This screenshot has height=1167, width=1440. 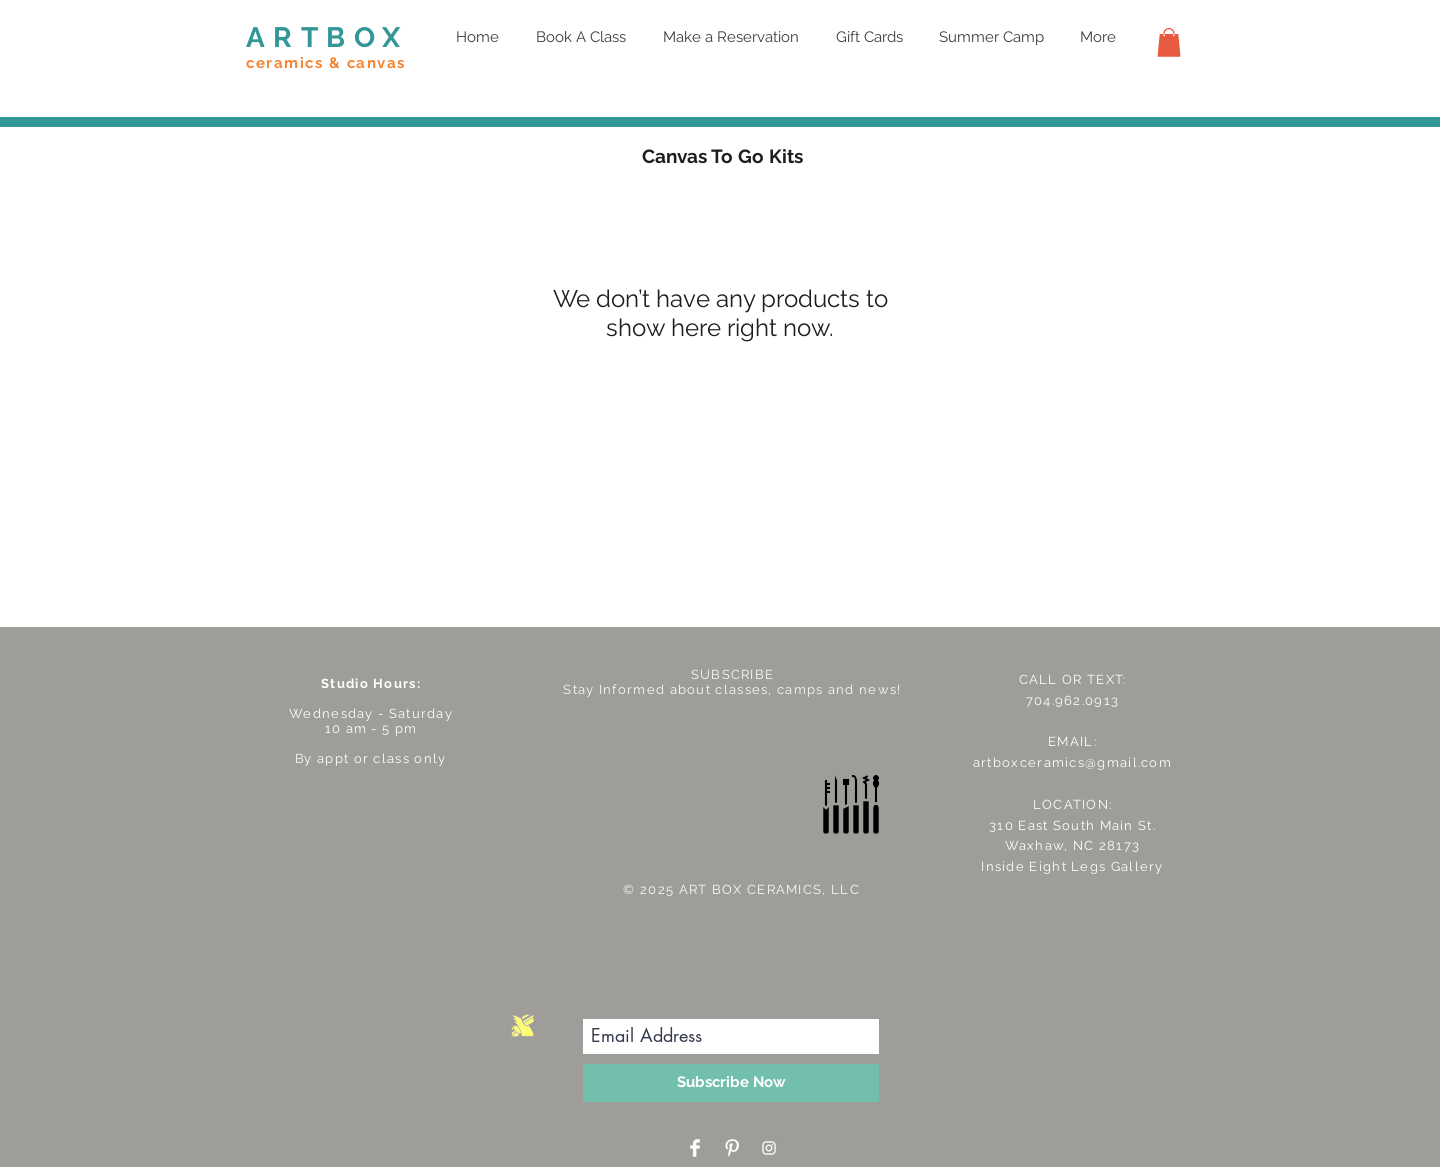 What do you see at coordinates (522, 1025) in the screenshot?
I see `split wood or gather firewood in a crafting game` at bounding box center [522, 1025].